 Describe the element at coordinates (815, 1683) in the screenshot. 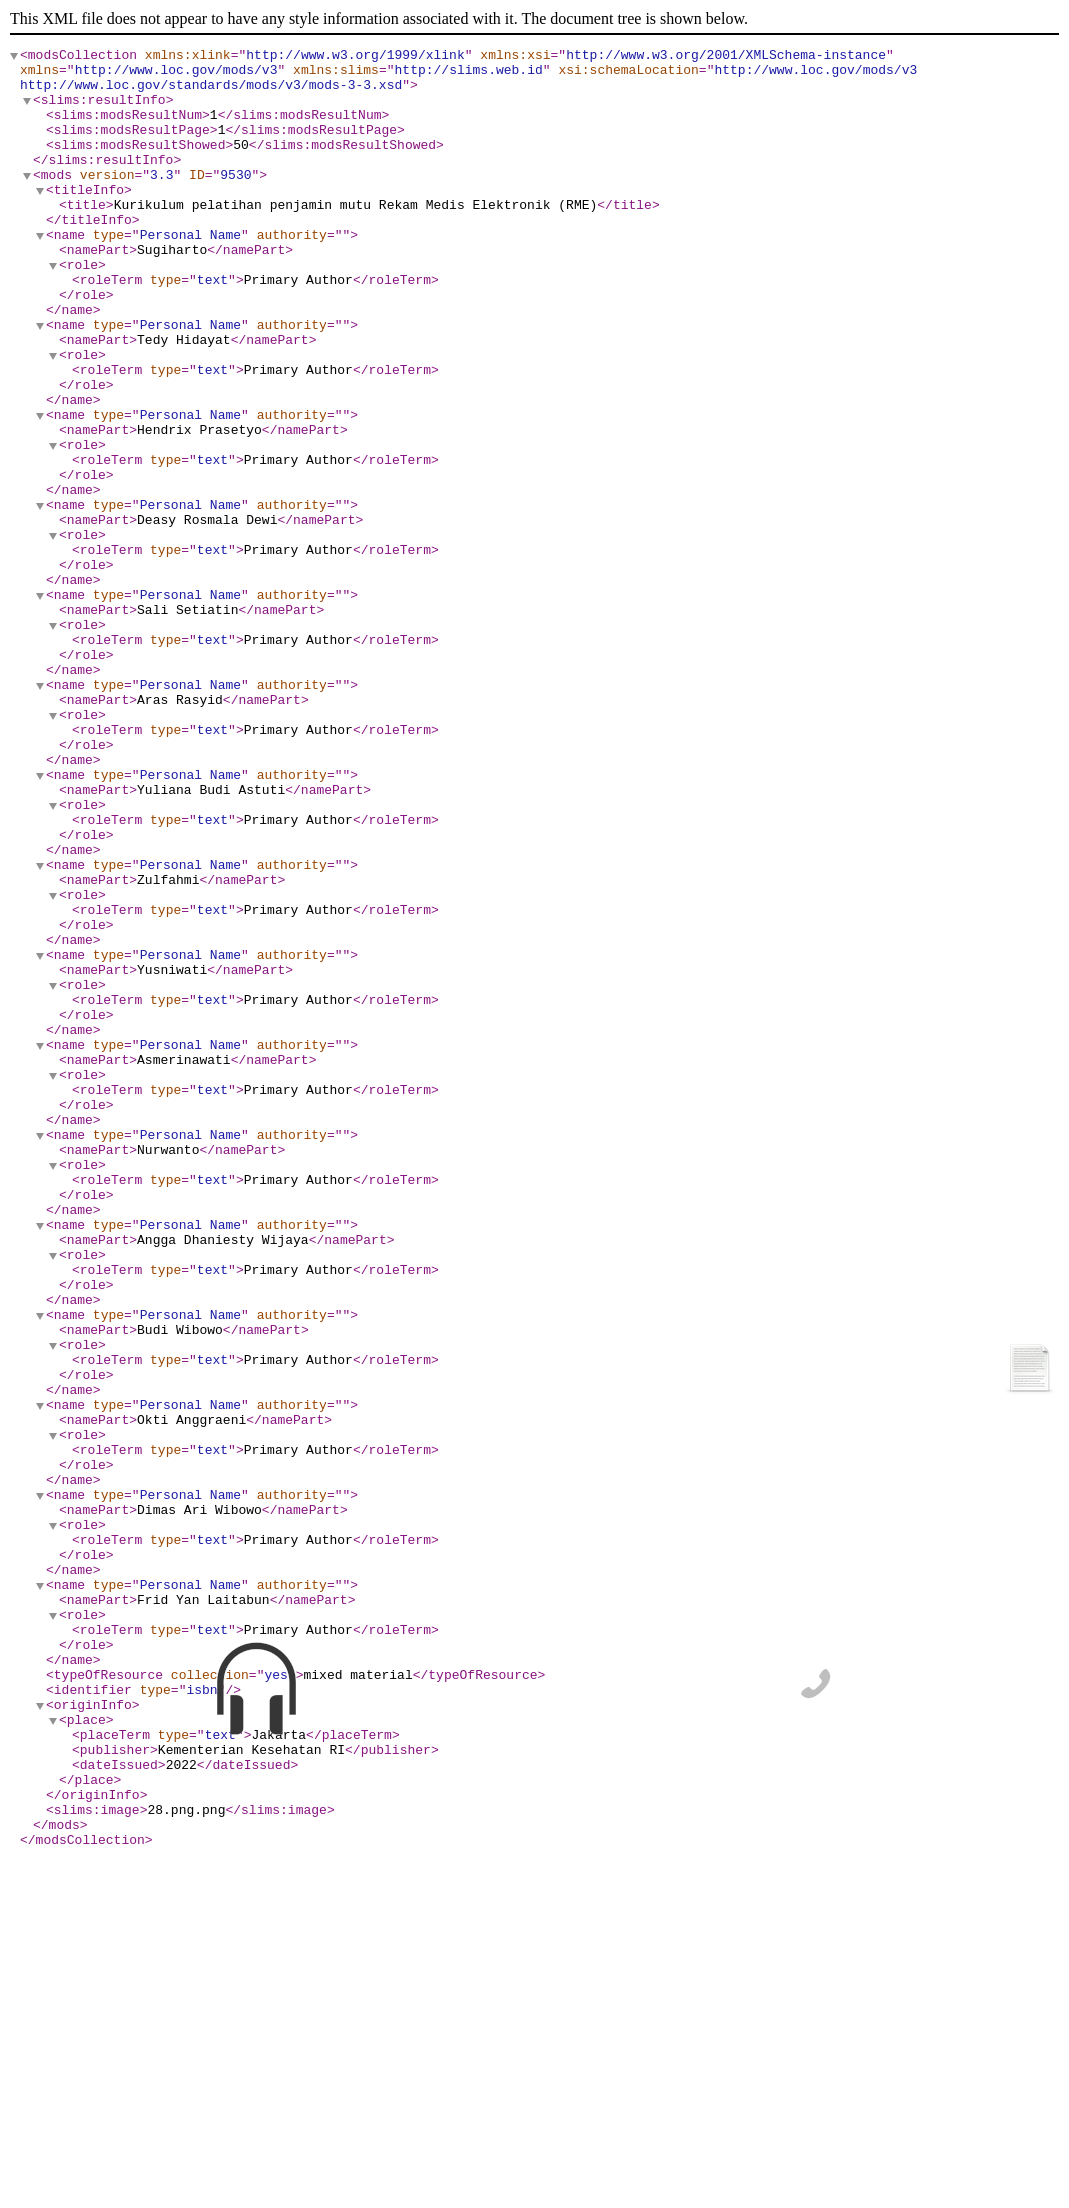

I see `start a phone call` at that location.